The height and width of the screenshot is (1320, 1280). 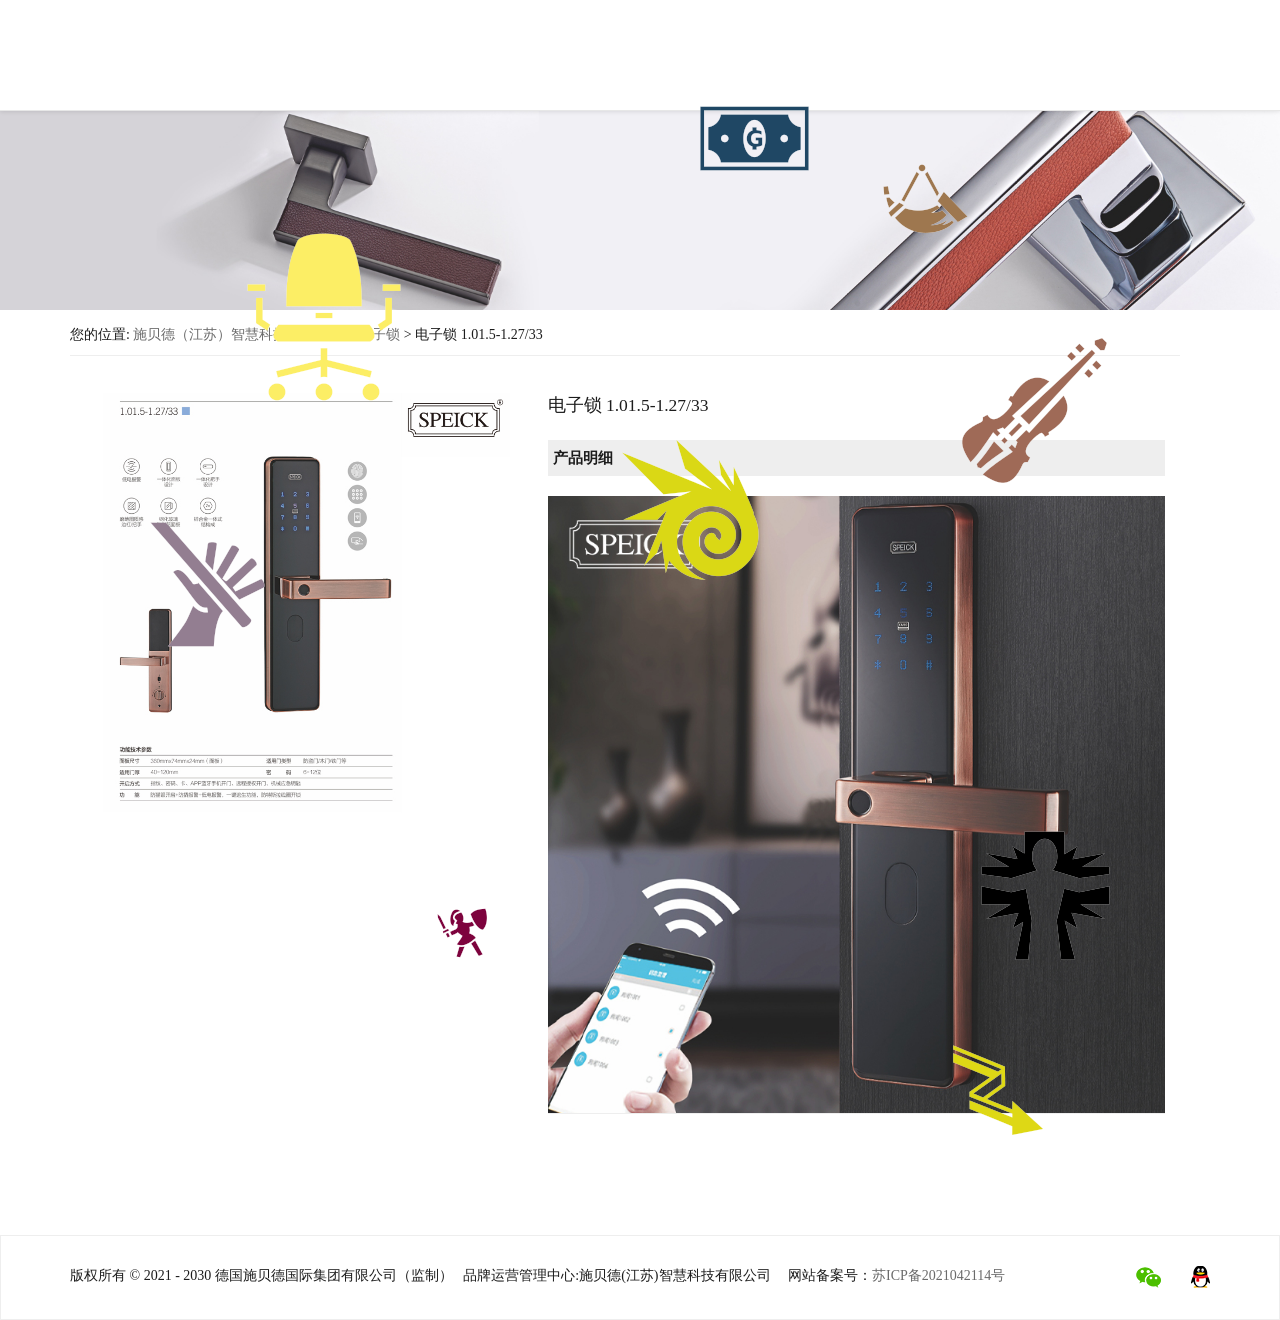 What do you see at coordinates (1034, 410) in the screenshot?
I see `access music or audio settings` at bounding box center [1034, 410].